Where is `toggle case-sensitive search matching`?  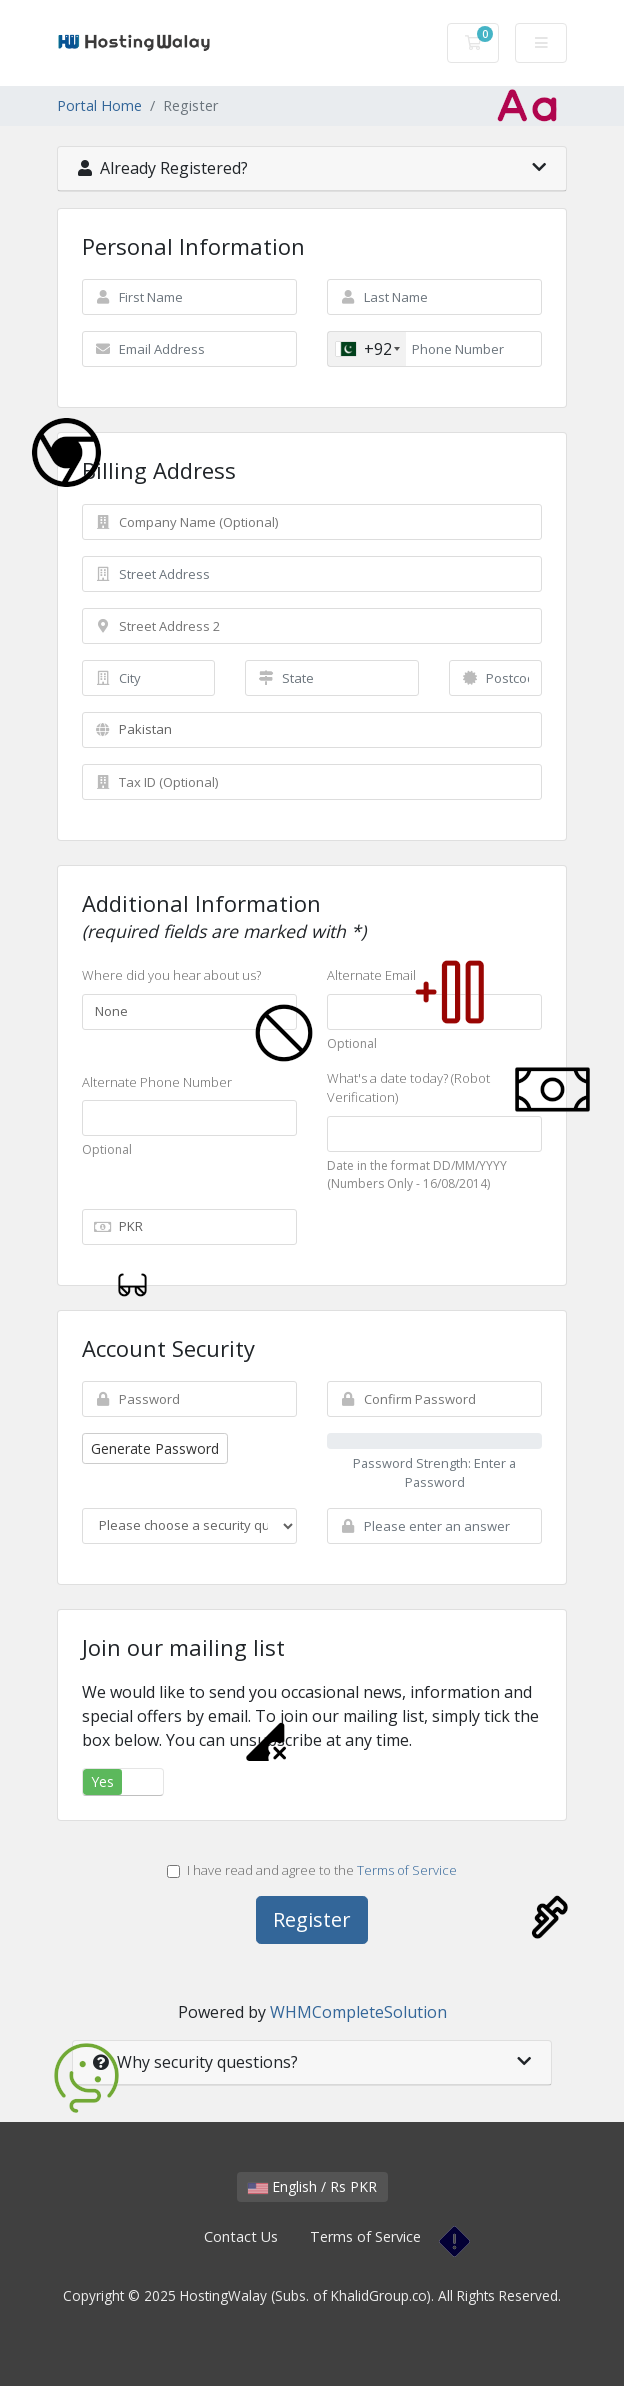
toggle case-sensitive search matching is located at coordinates (527, 108).